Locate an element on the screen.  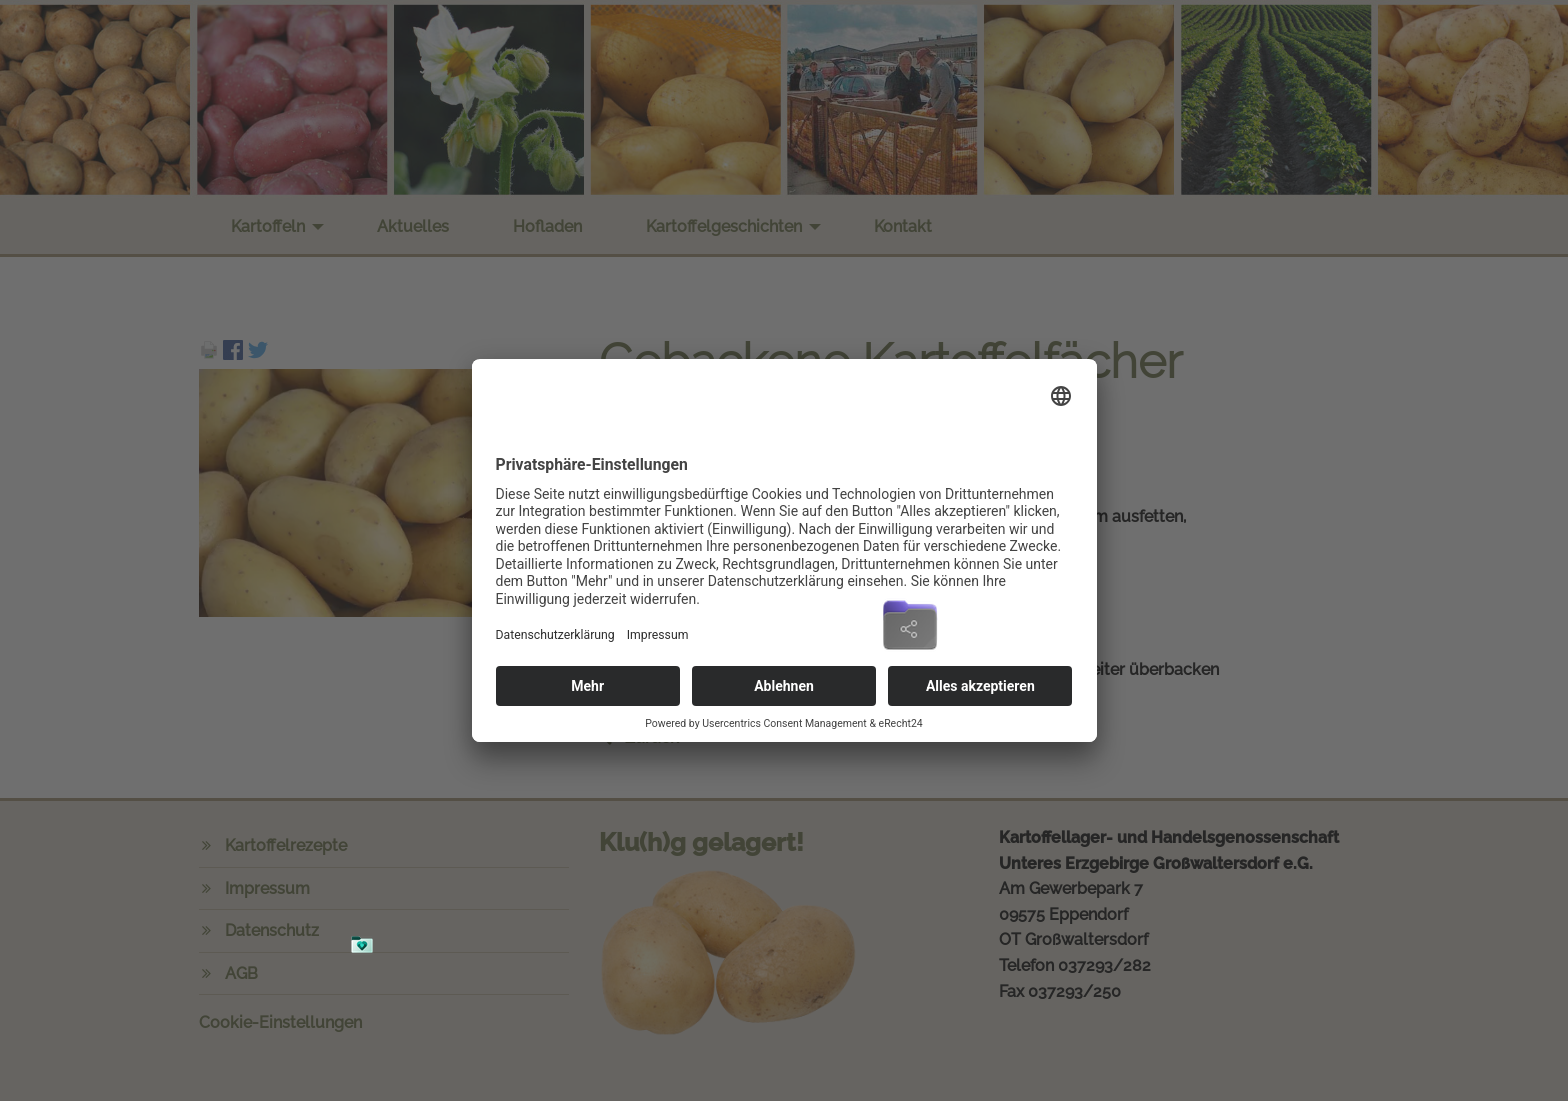
open microsoft family safety folder is located at coordinates (362, 945).